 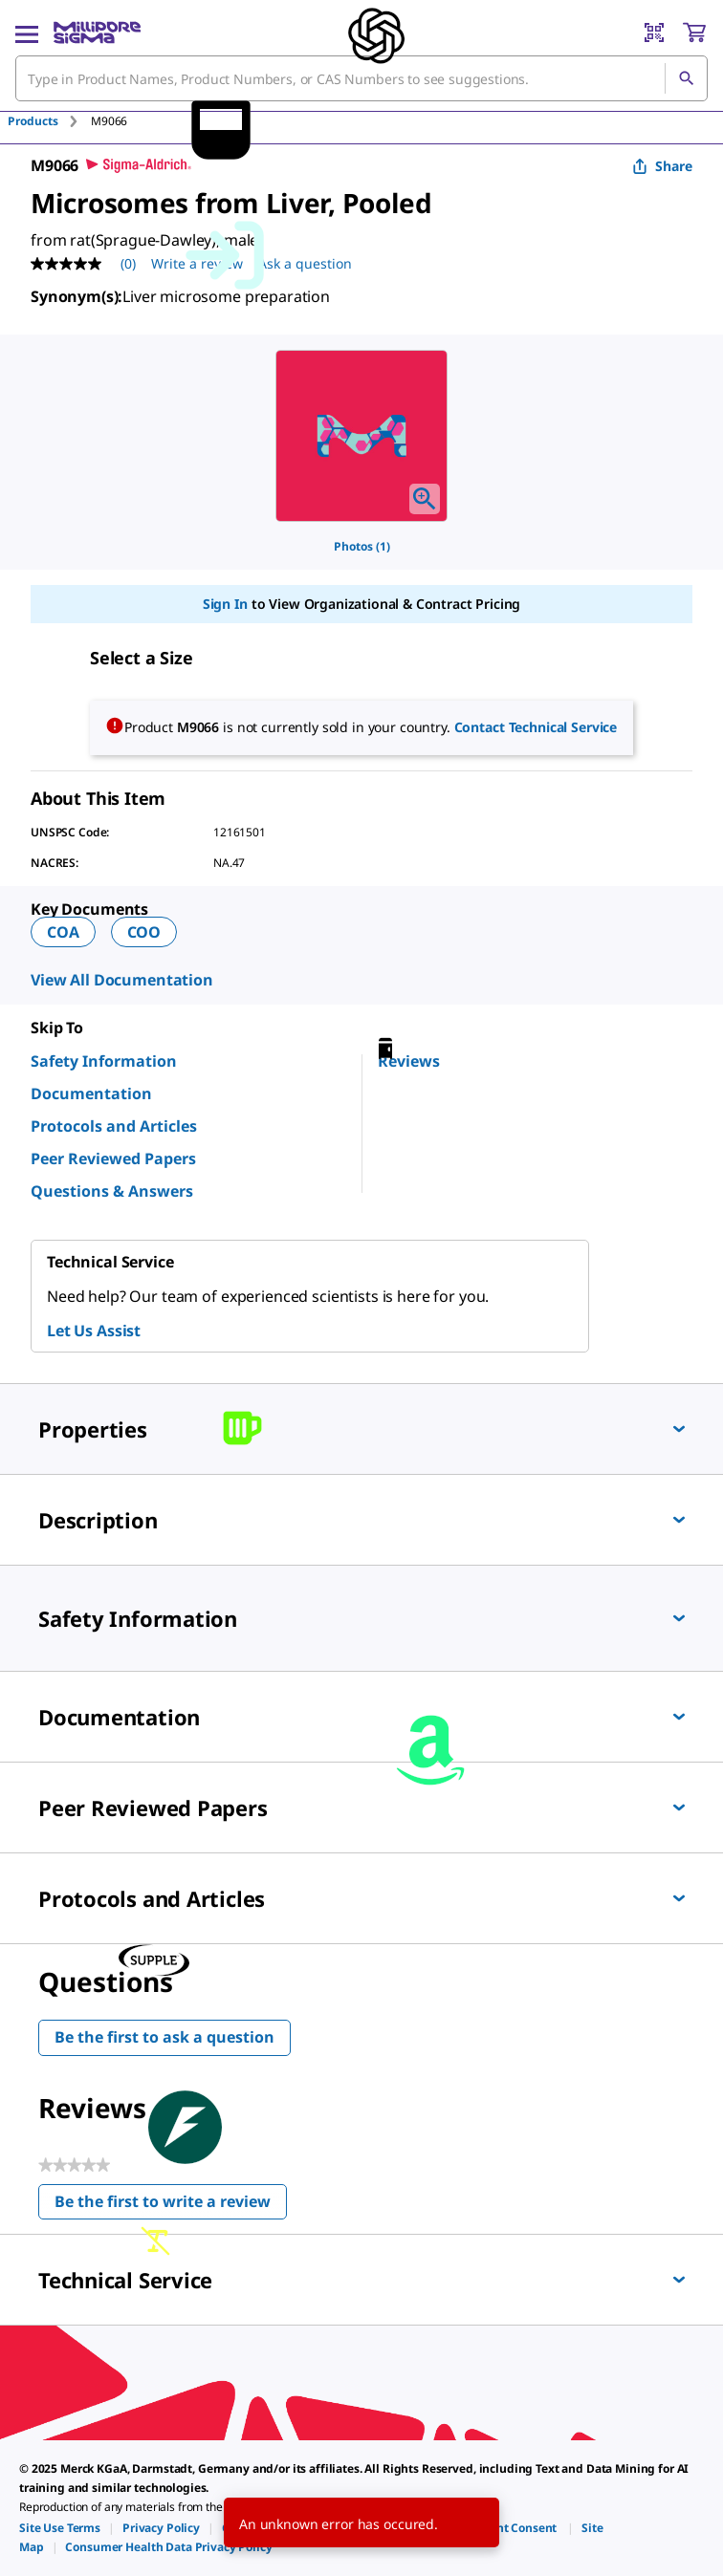 What do you see at coordinates (154, 1962) in the screenshot?
I see `supple brand logo` at bounding box center [154, 1962].